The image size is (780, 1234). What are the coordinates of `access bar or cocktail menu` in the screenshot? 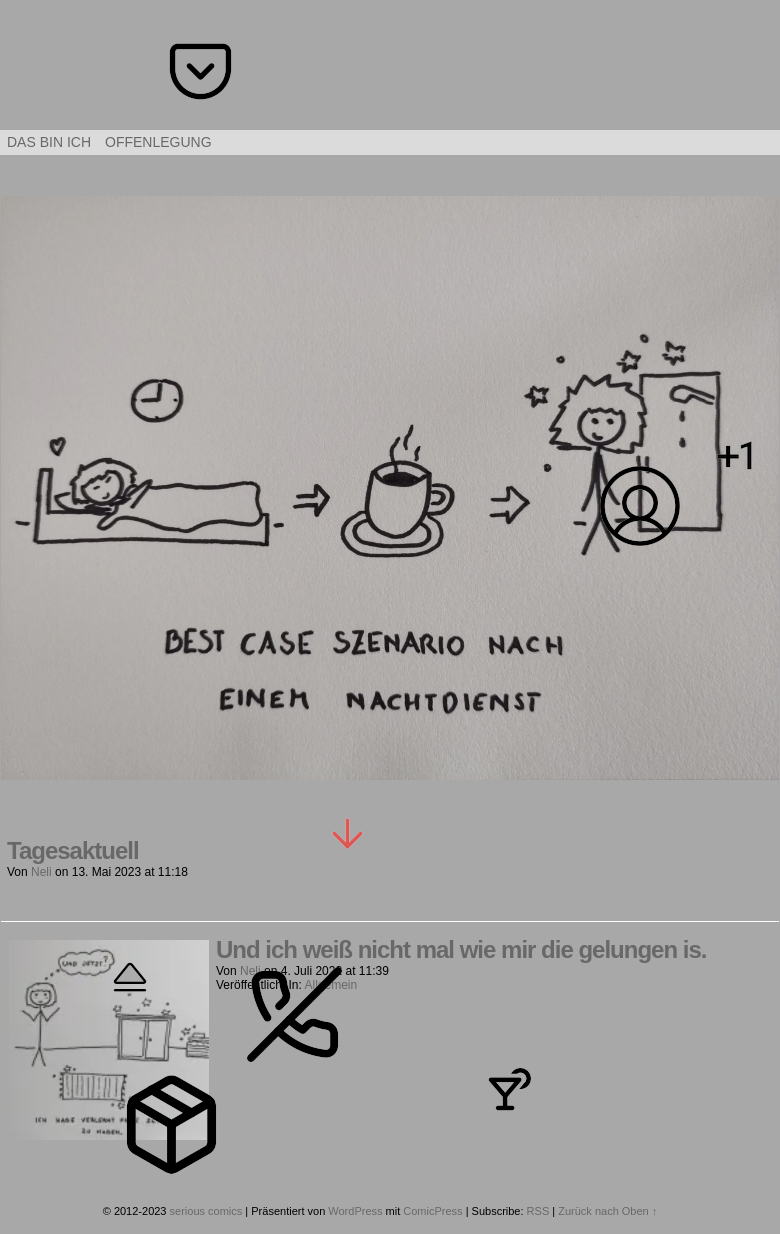 It's located at (507, 1091).